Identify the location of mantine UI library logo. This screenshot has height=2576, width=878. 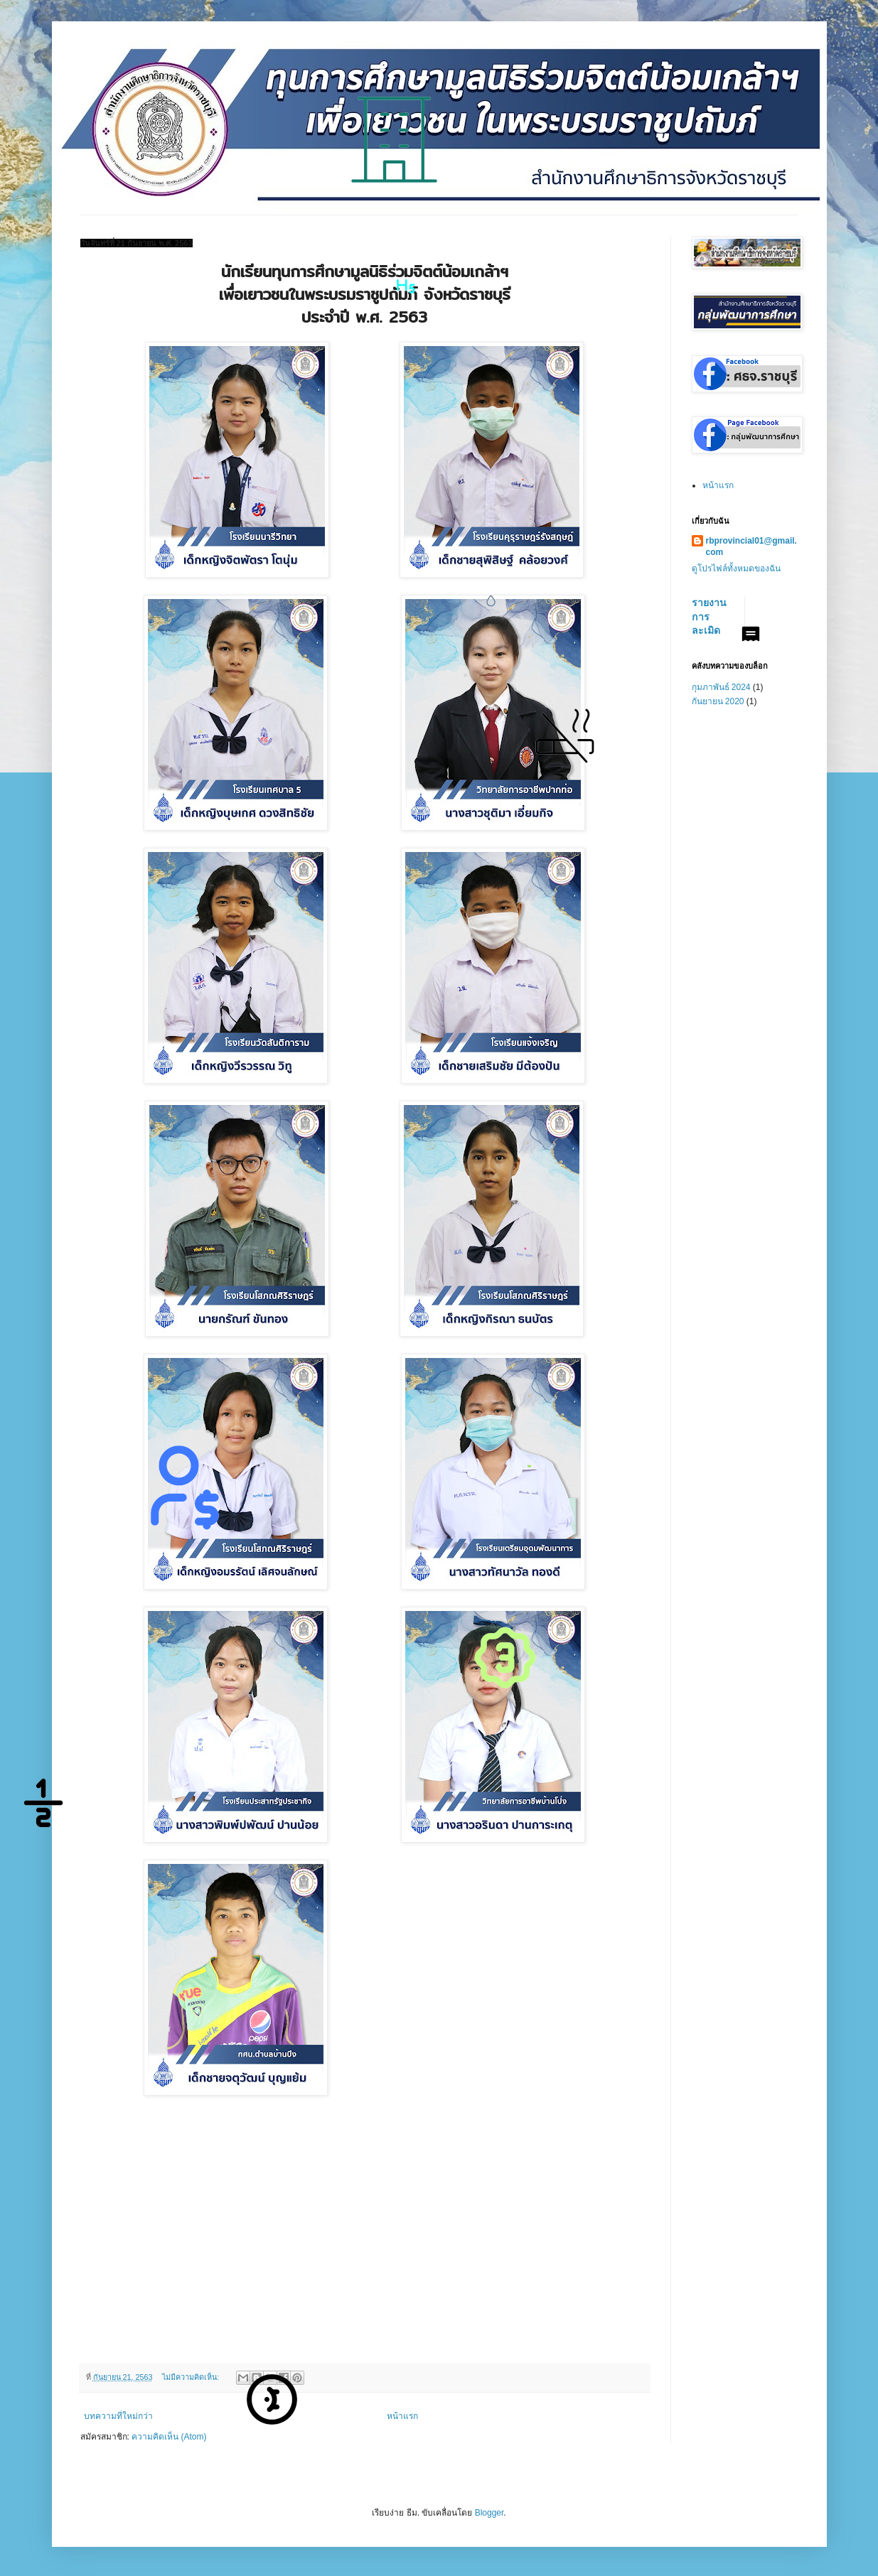
(272, 2399).